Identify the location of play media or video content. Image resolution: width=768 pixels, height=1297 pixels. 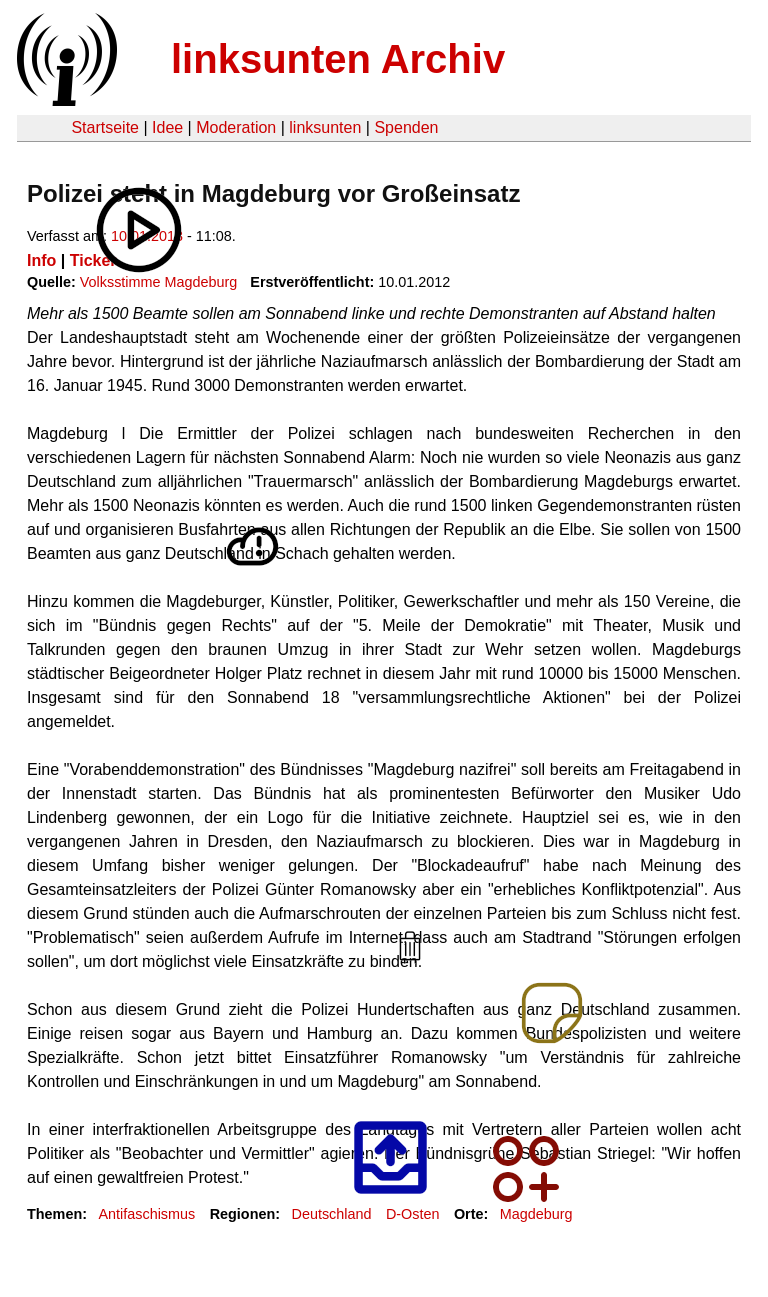
(139, 230).